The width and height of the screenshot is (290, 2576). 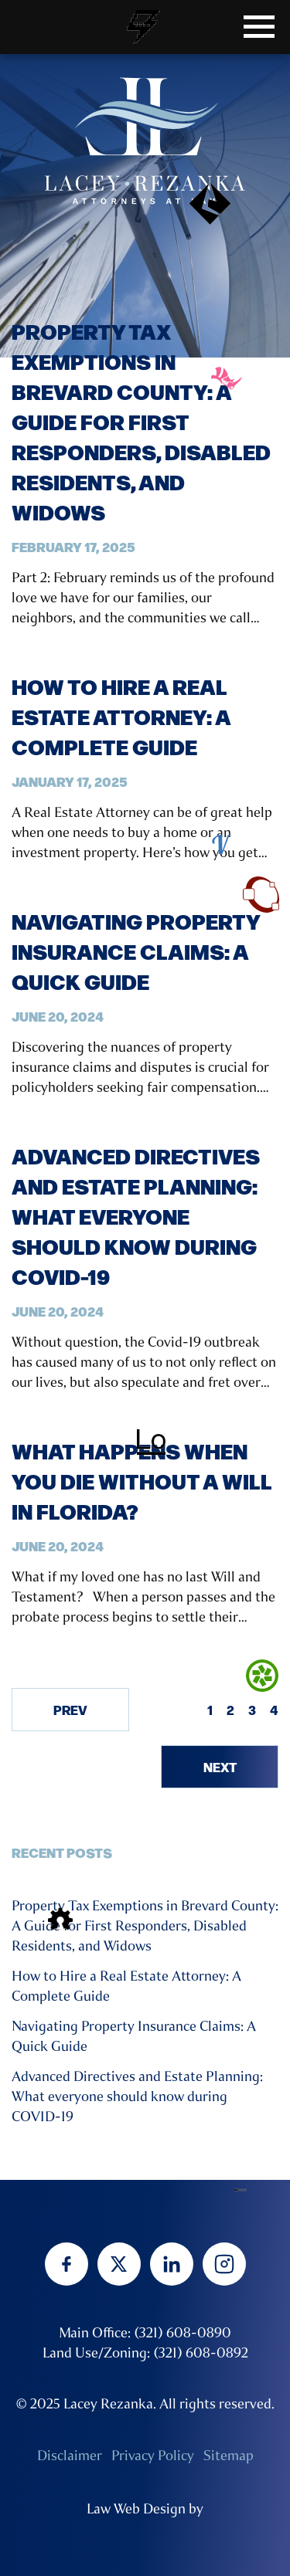 What do you see at coordinates (220, 844) in the screenshot?
I see `vala programming language logo` at bounding box center [220, 844].